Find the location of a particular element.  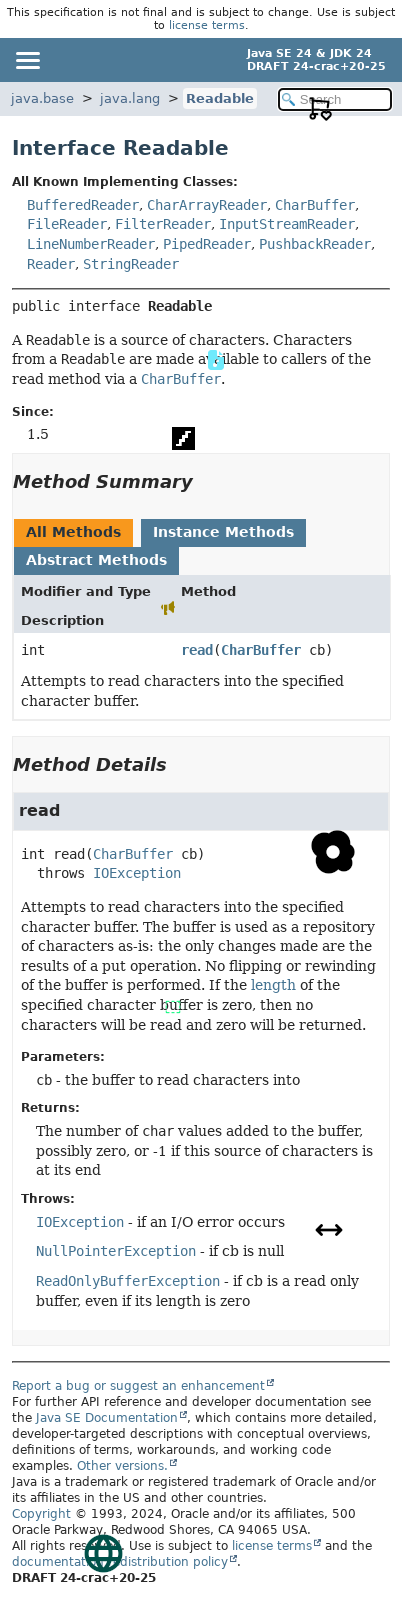

indicates stairs or stairway access is located at coordinates (183, 438).